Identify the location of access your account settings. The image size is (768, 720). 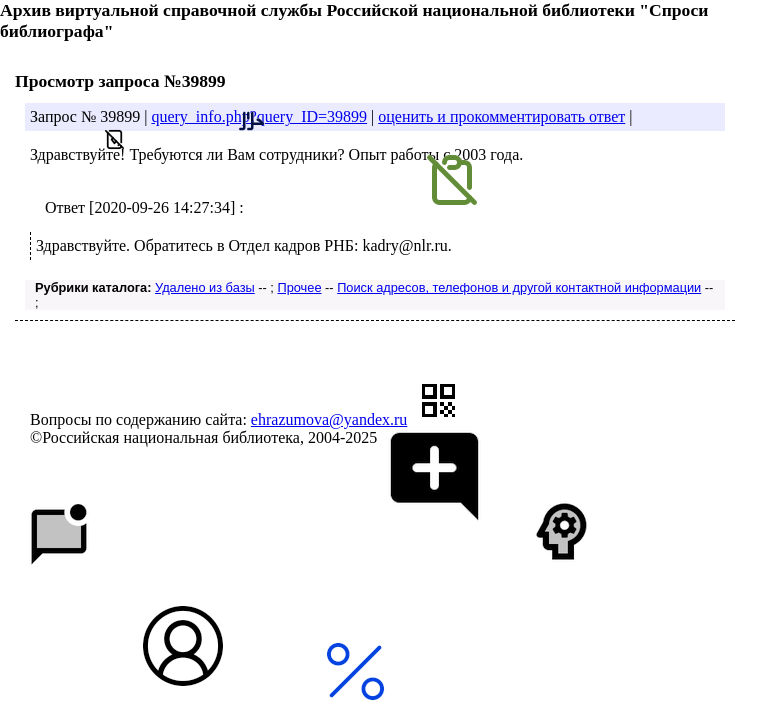
(183, 646).